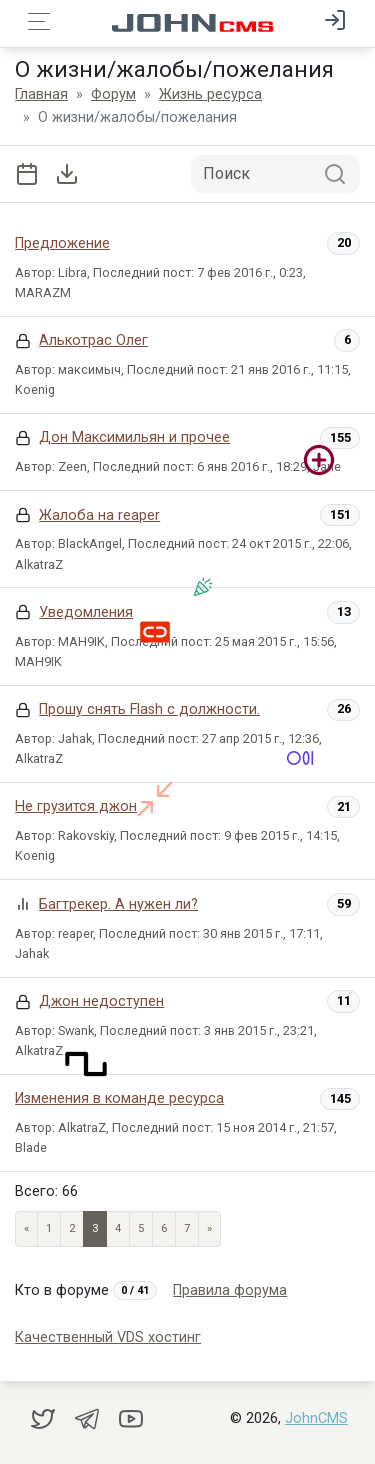 The image size is (375, 1464). Describe the element at coordinates (155, 799) in the screenshot. I see `collapse or minimize content` at that location.